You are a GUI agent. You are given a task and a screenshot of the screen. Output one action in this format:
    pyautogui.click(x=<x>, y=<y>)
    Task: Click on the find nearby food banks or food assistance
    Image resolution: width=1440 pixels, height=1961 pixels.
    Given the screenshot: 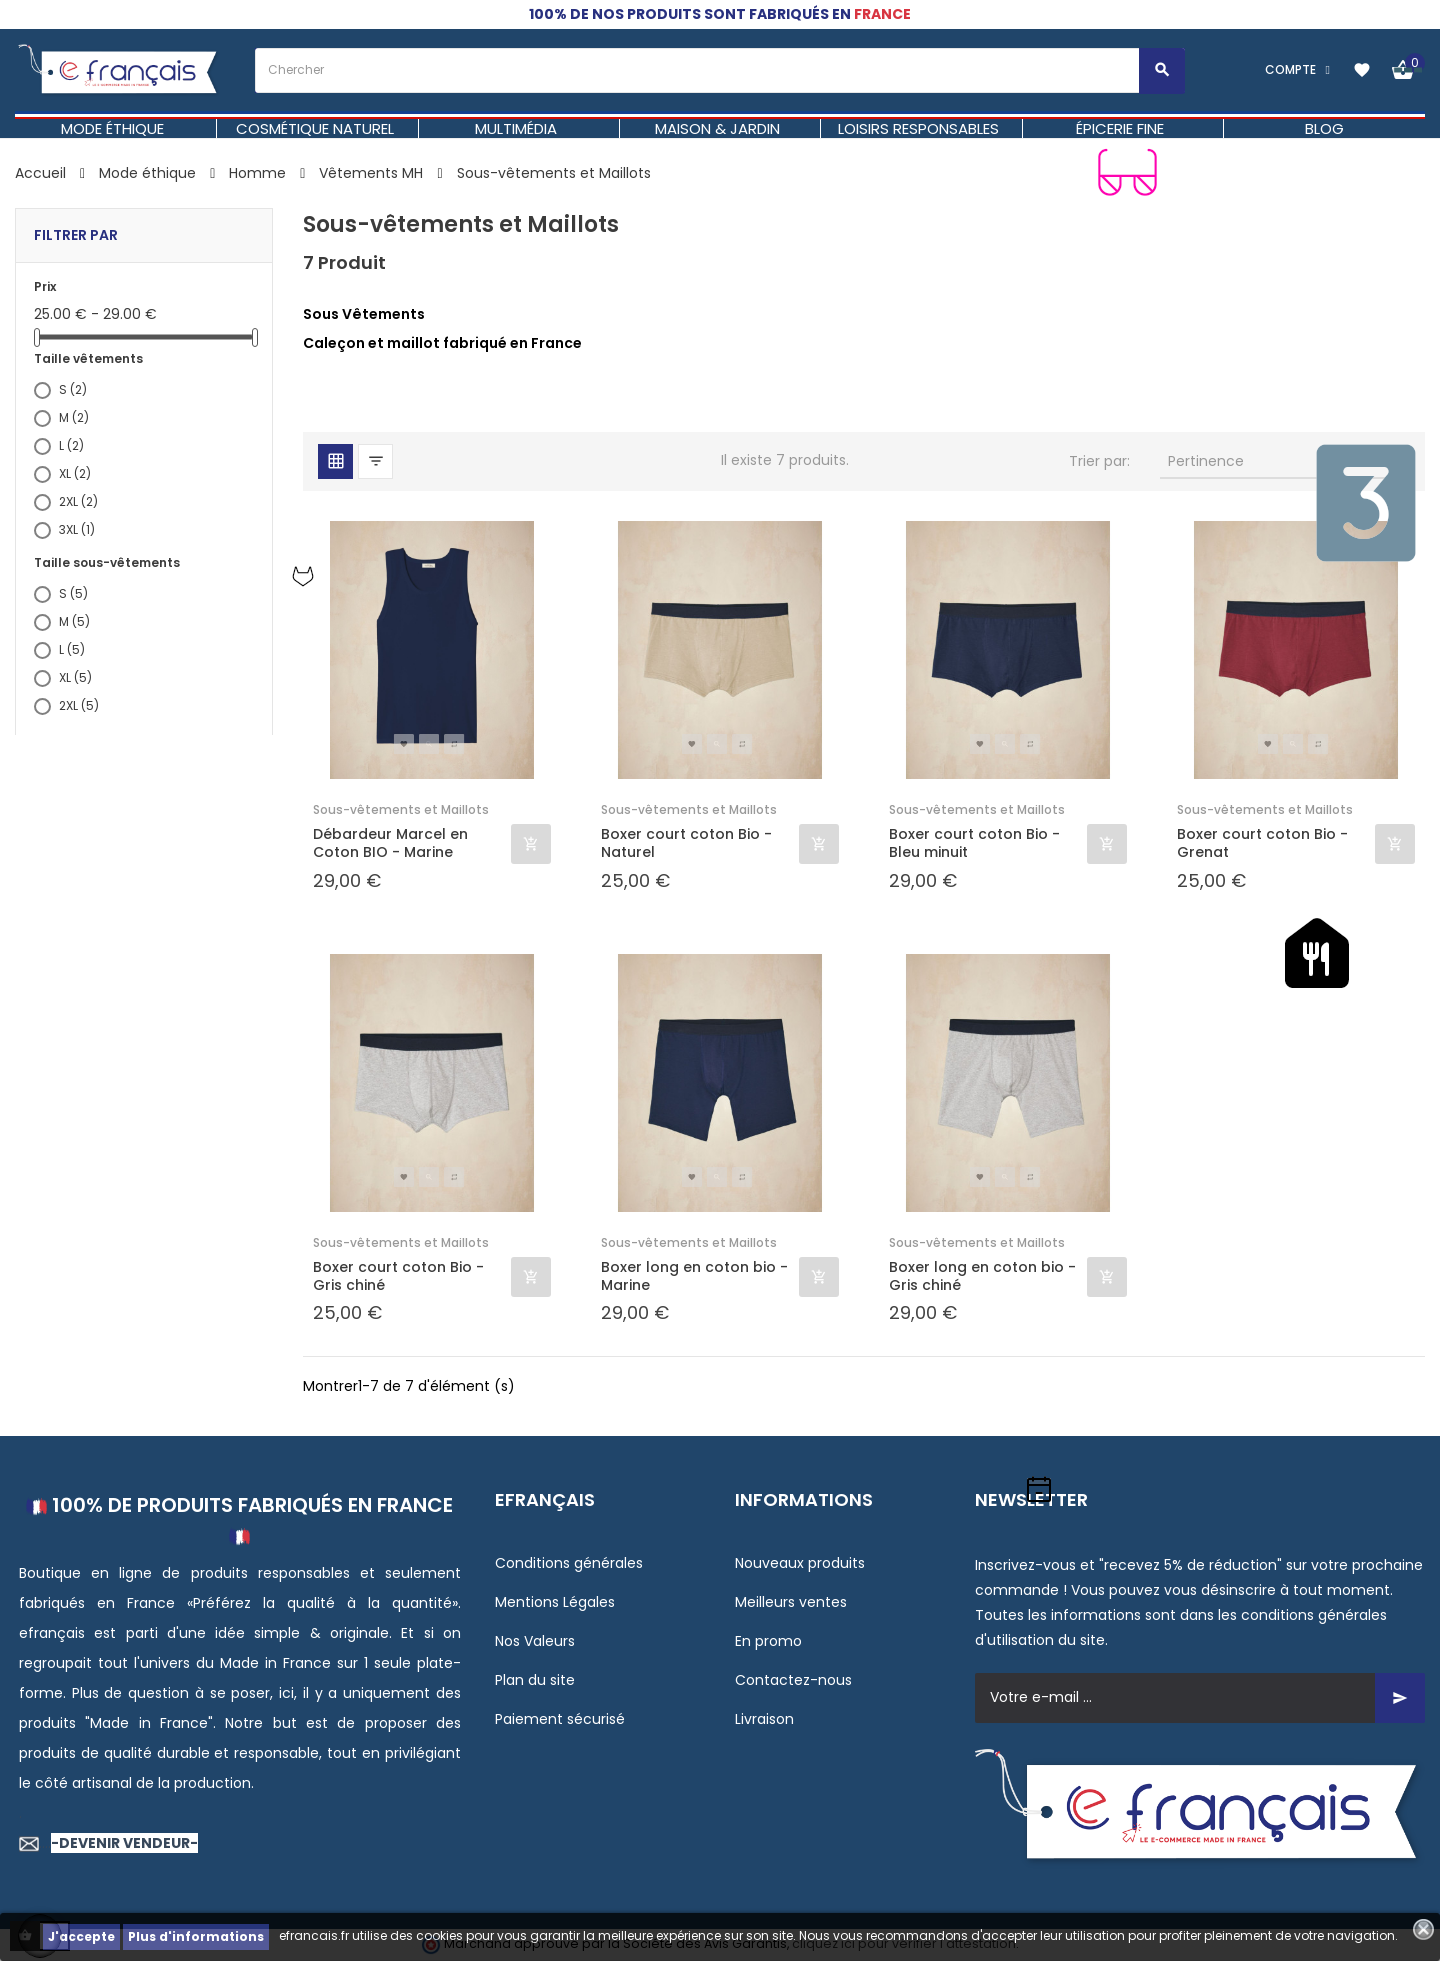 What is the action you would take?
    pyautogui.click(x=1317, y=952)
    